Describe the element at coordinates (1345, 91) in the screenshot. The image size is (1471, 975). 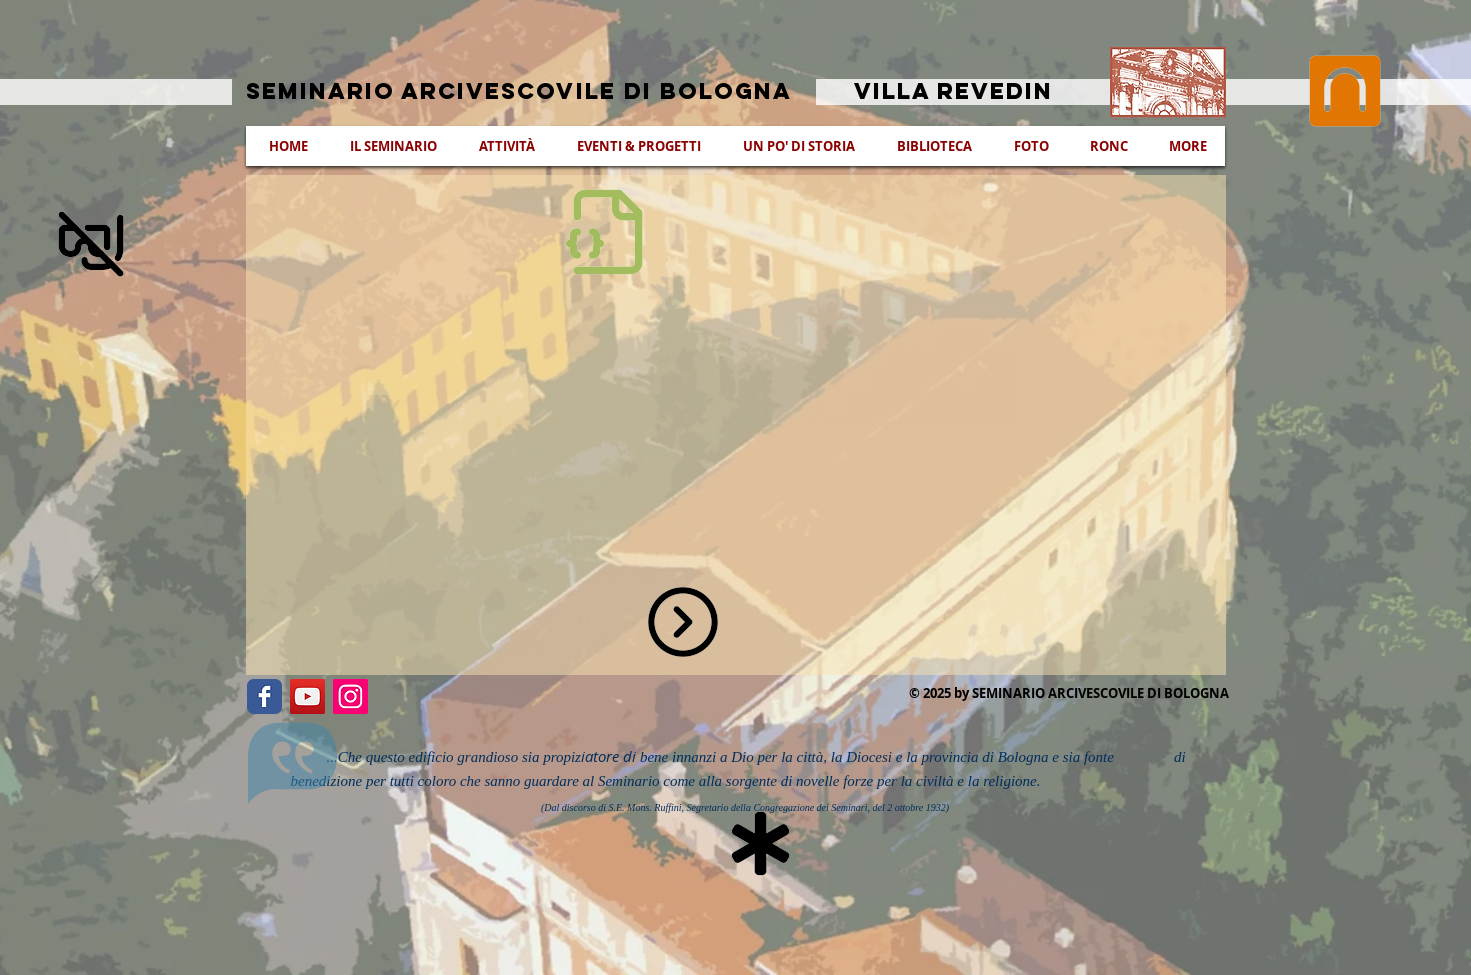
I see `represents a set intersection or overlap operation` at that location.